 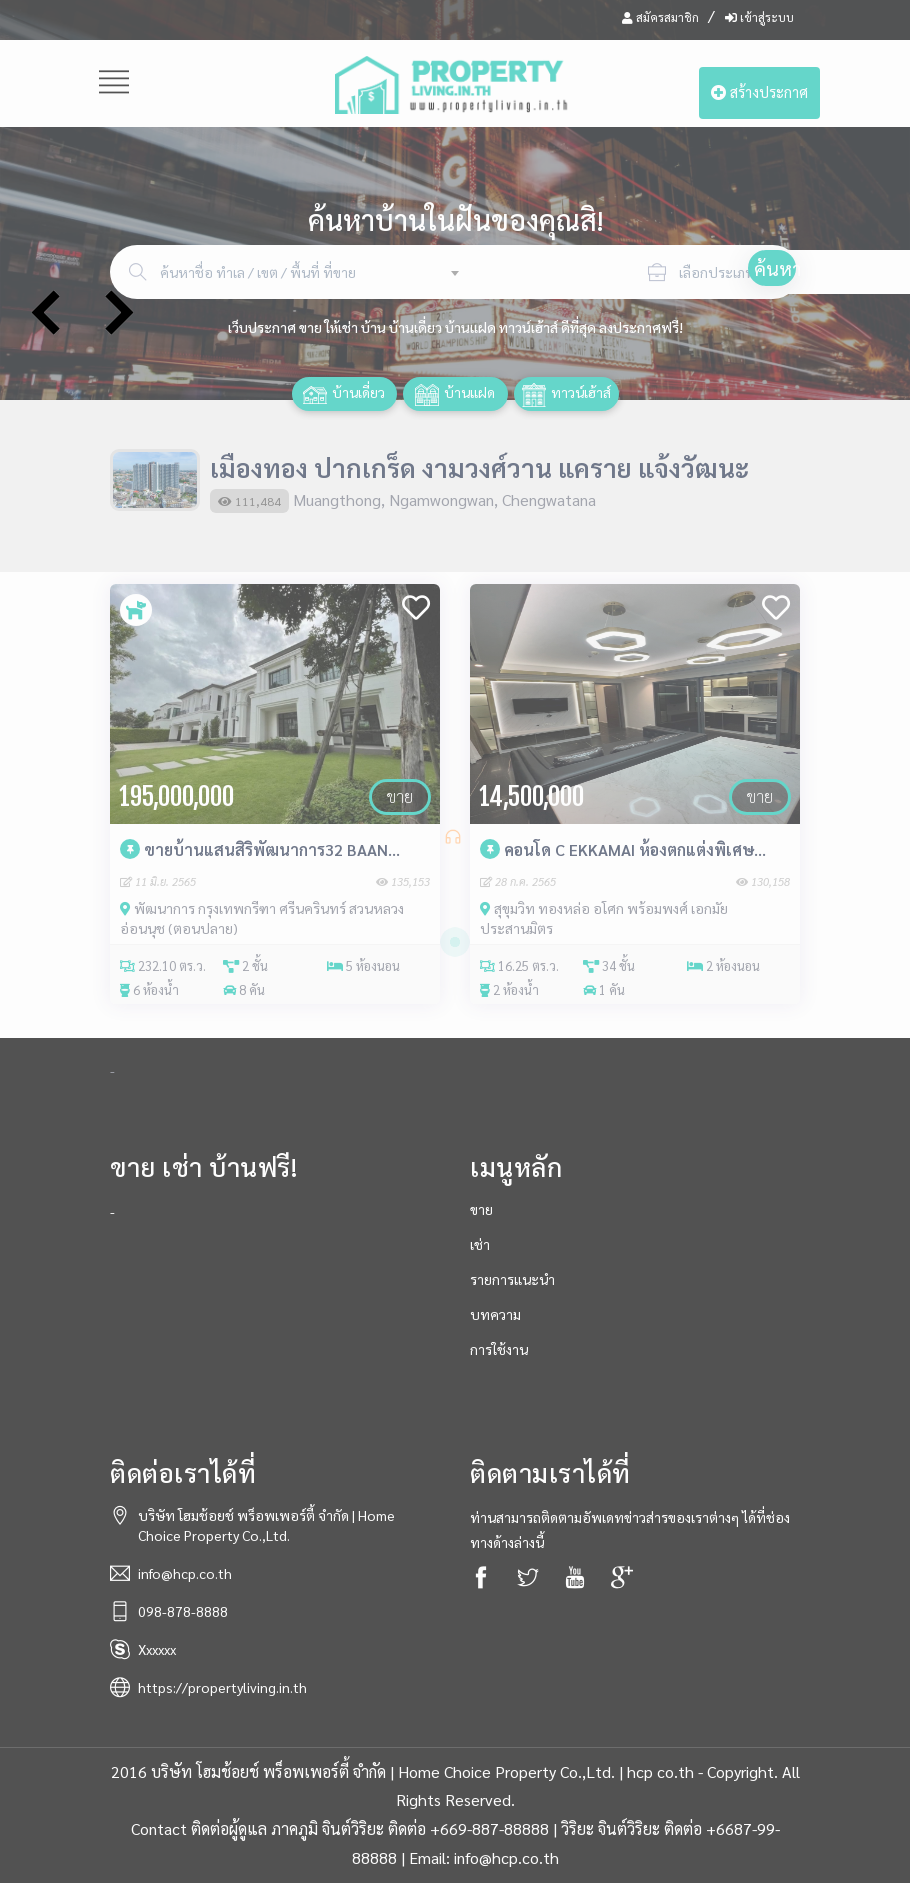 I want to click on toggle code view mode in editor, so click(x=82, y=312).